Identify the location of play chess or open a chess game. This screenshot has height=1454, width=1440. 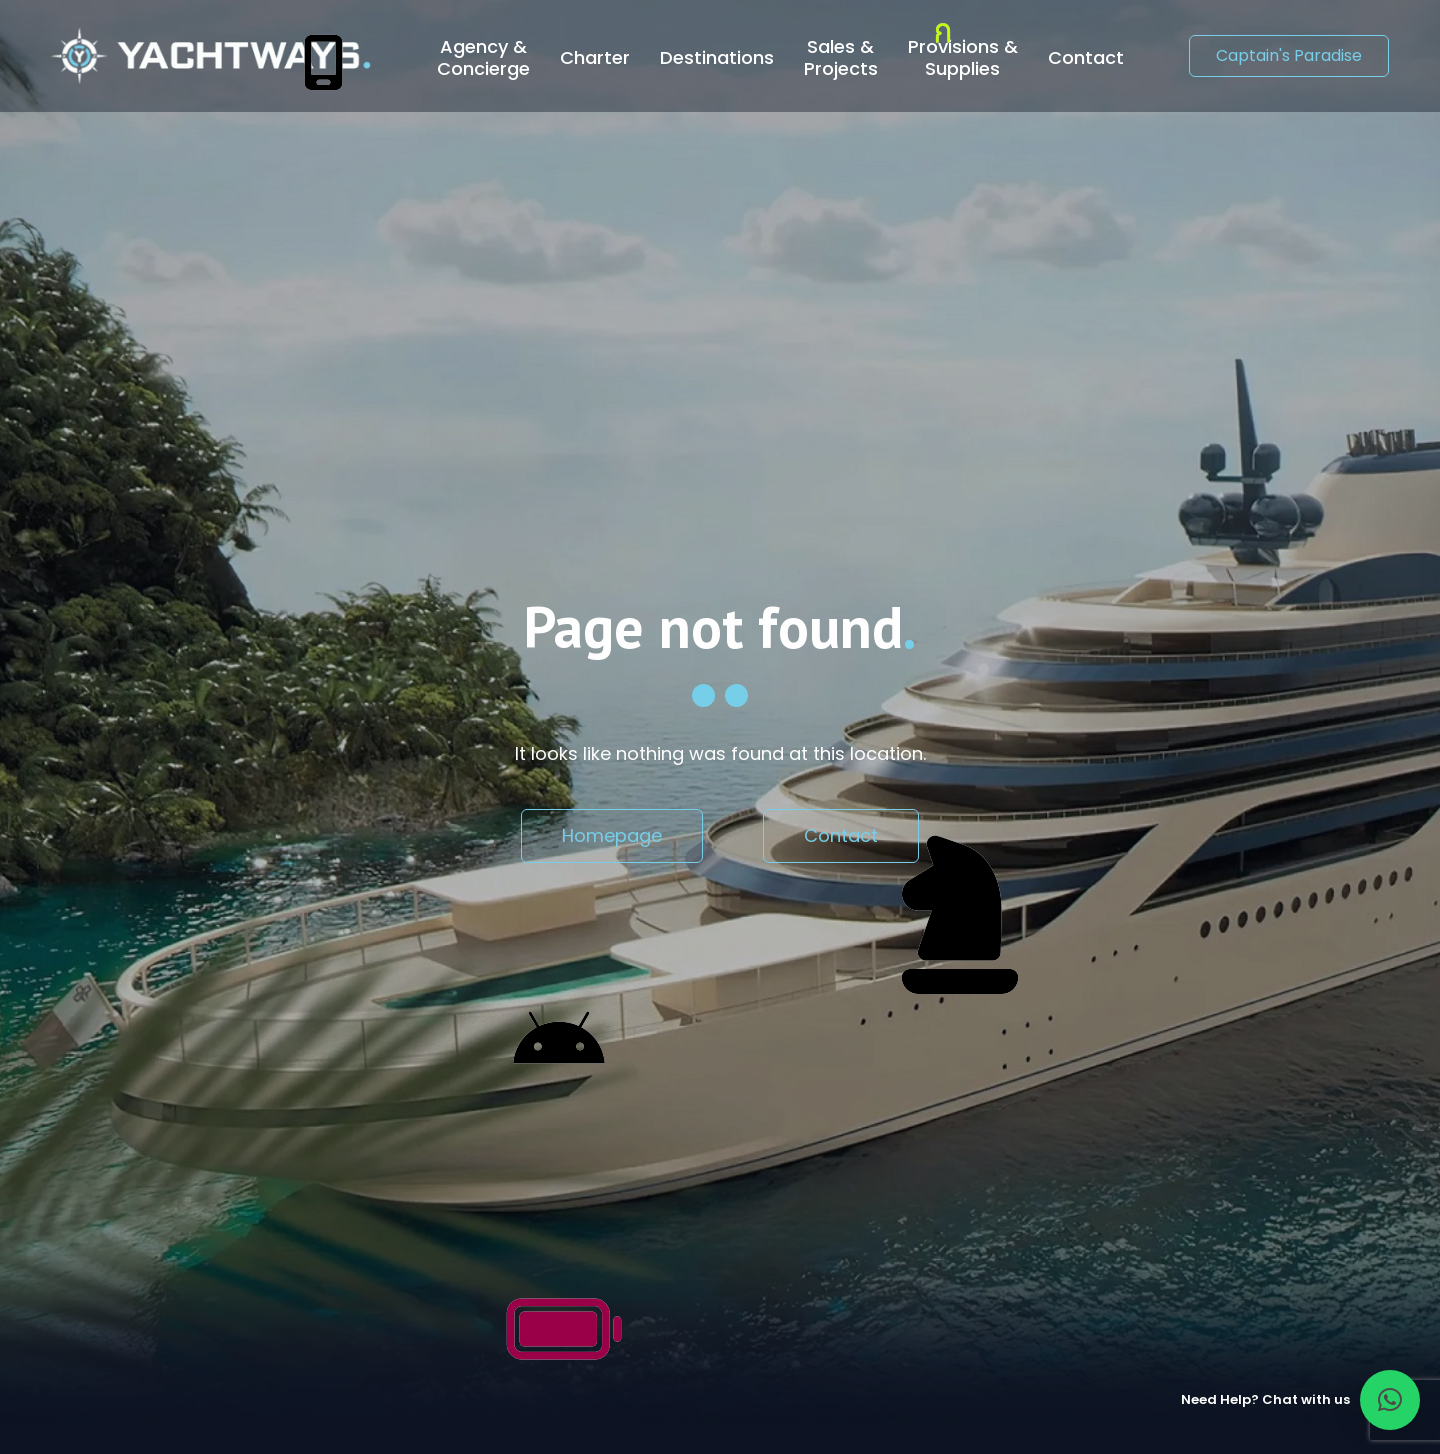
(960, 919).